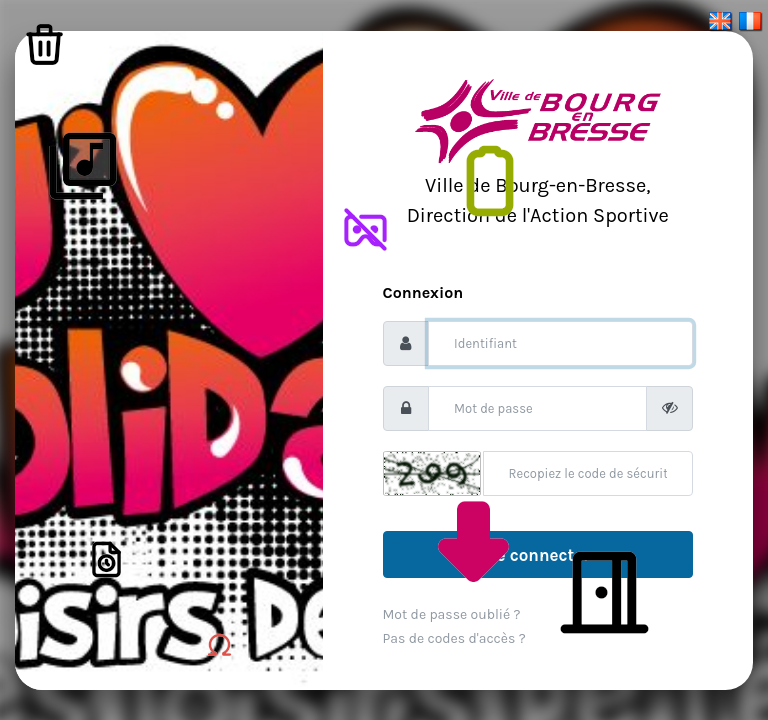 This screenshot has height=720, width=768. I want to click on log out or exit the application, so click(604, 592).